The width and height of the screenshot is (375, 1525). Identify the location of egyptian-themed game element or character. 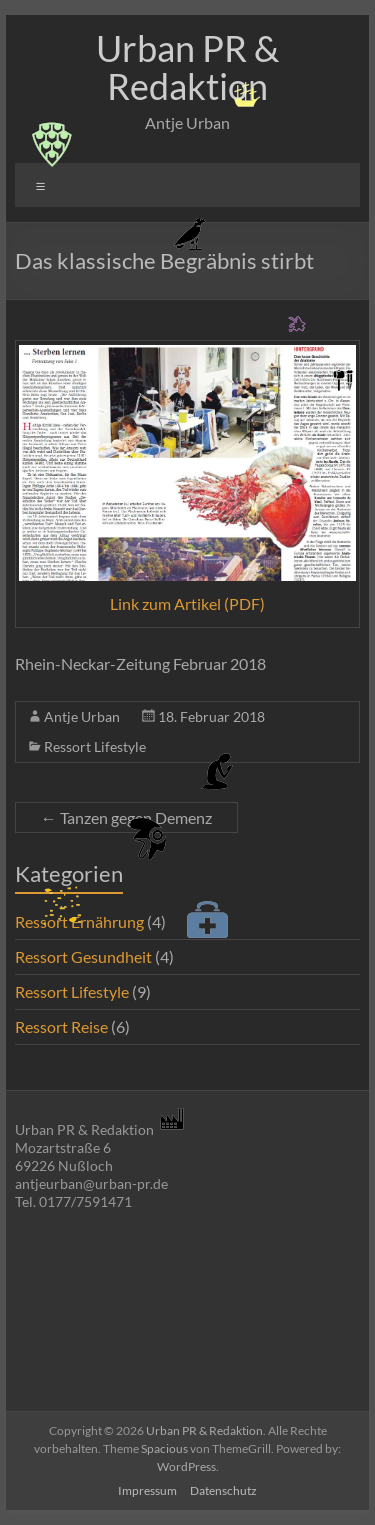
(190, 234).